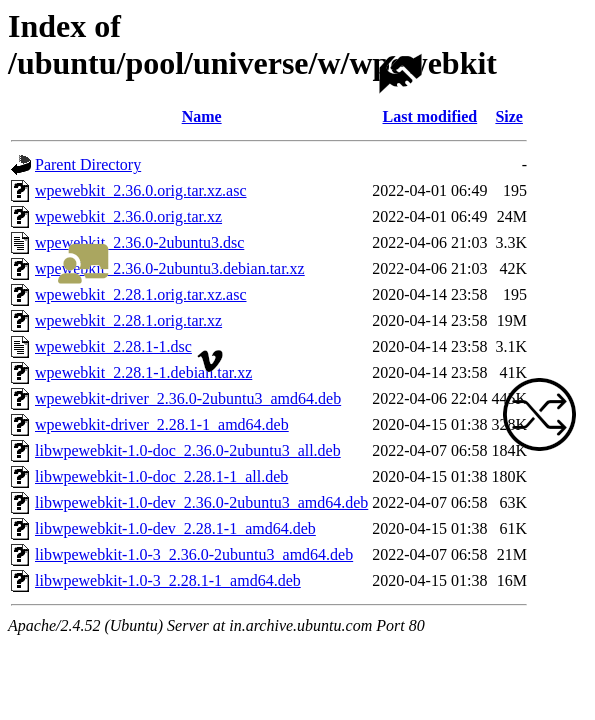 Image resolution: width=595 pixels, height=720 pixels. What do you see at coordinates (400, 72) in the screenshot?
I see `access help or support resources` at bounding box center [400, 72].